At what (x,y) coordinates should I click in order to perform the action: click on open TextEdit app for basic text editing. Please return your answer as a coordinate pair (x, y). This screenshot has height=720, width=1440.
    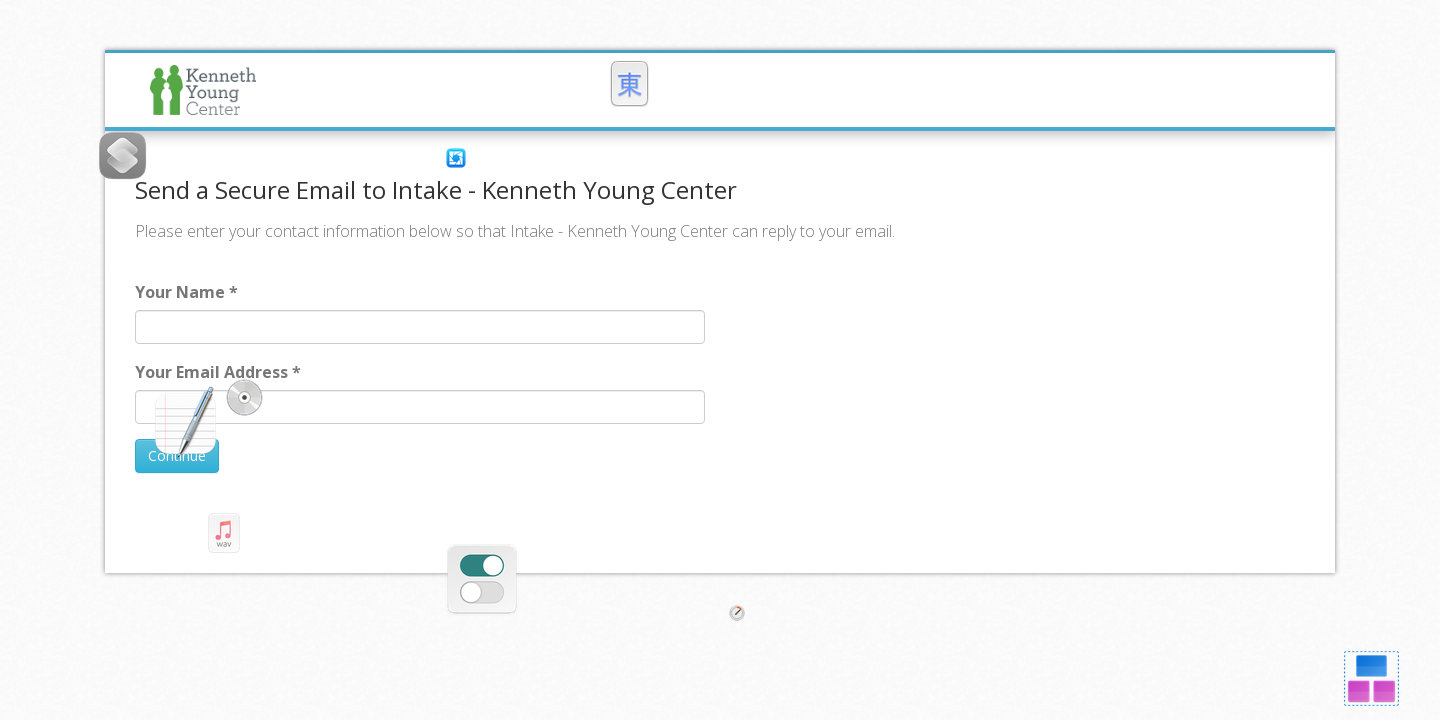
    Looking at the image, I should click on (185, 423).